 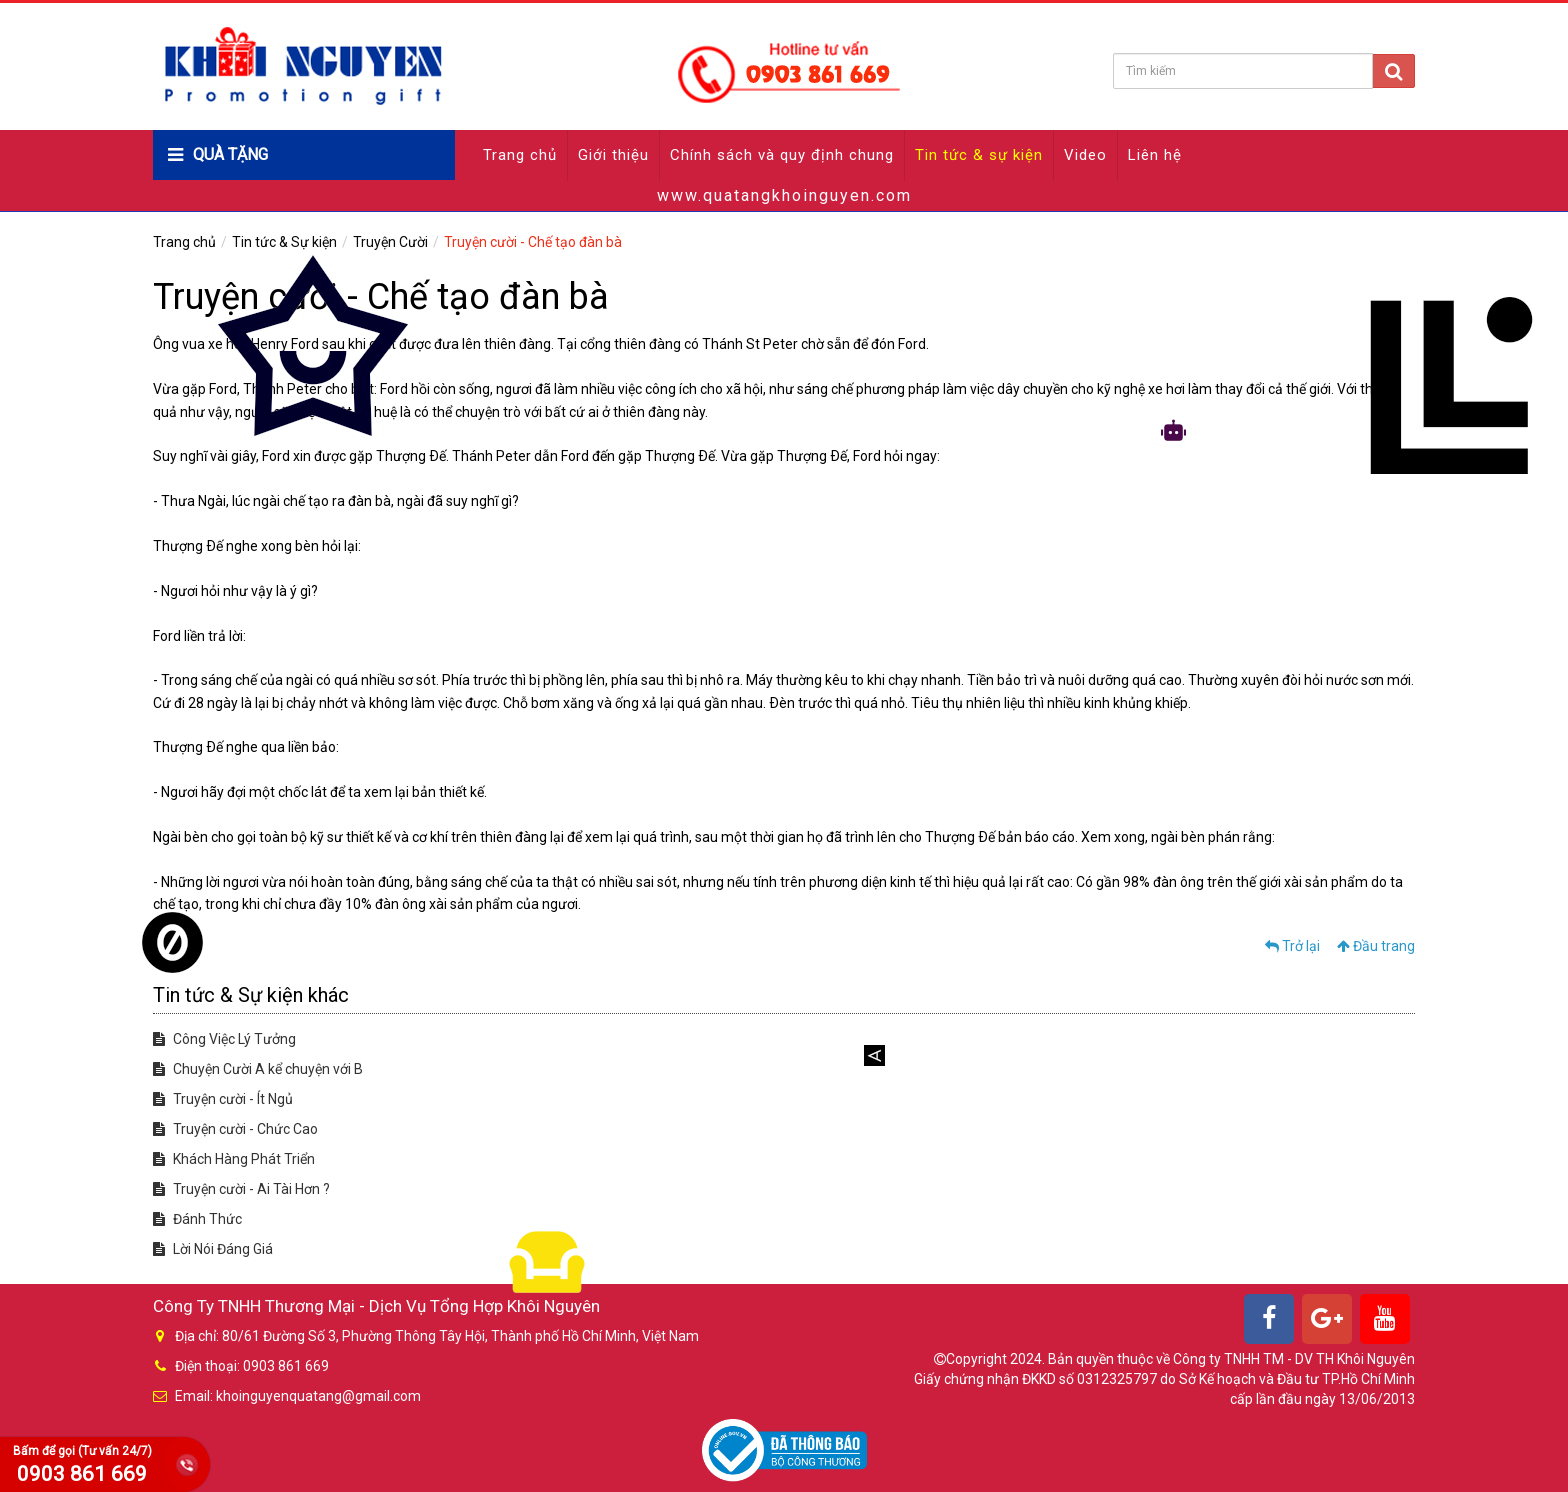 I want to click on mark as favorite with positive feedback, so click(x=313, y=351).